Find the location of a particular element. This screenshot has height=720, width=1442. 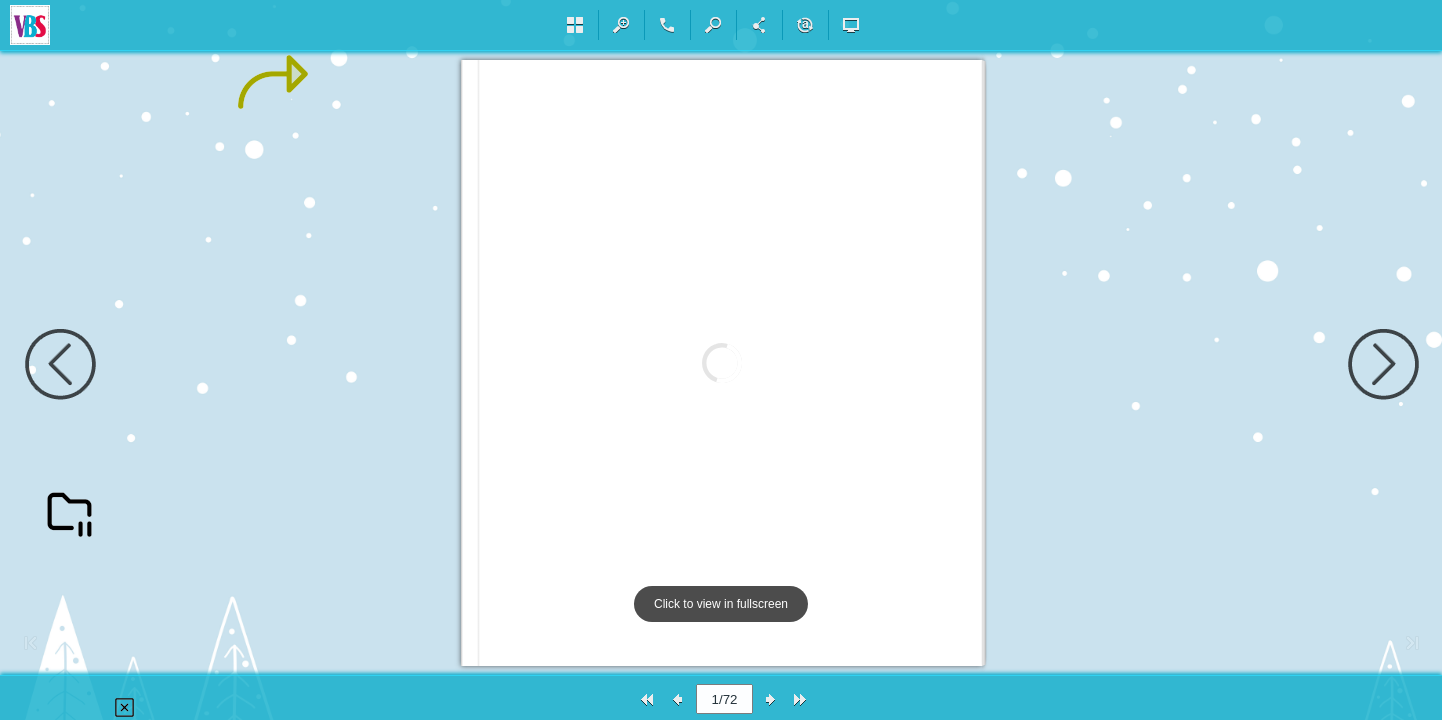

pause folder sync or backup is located at coordinates (69, 512).